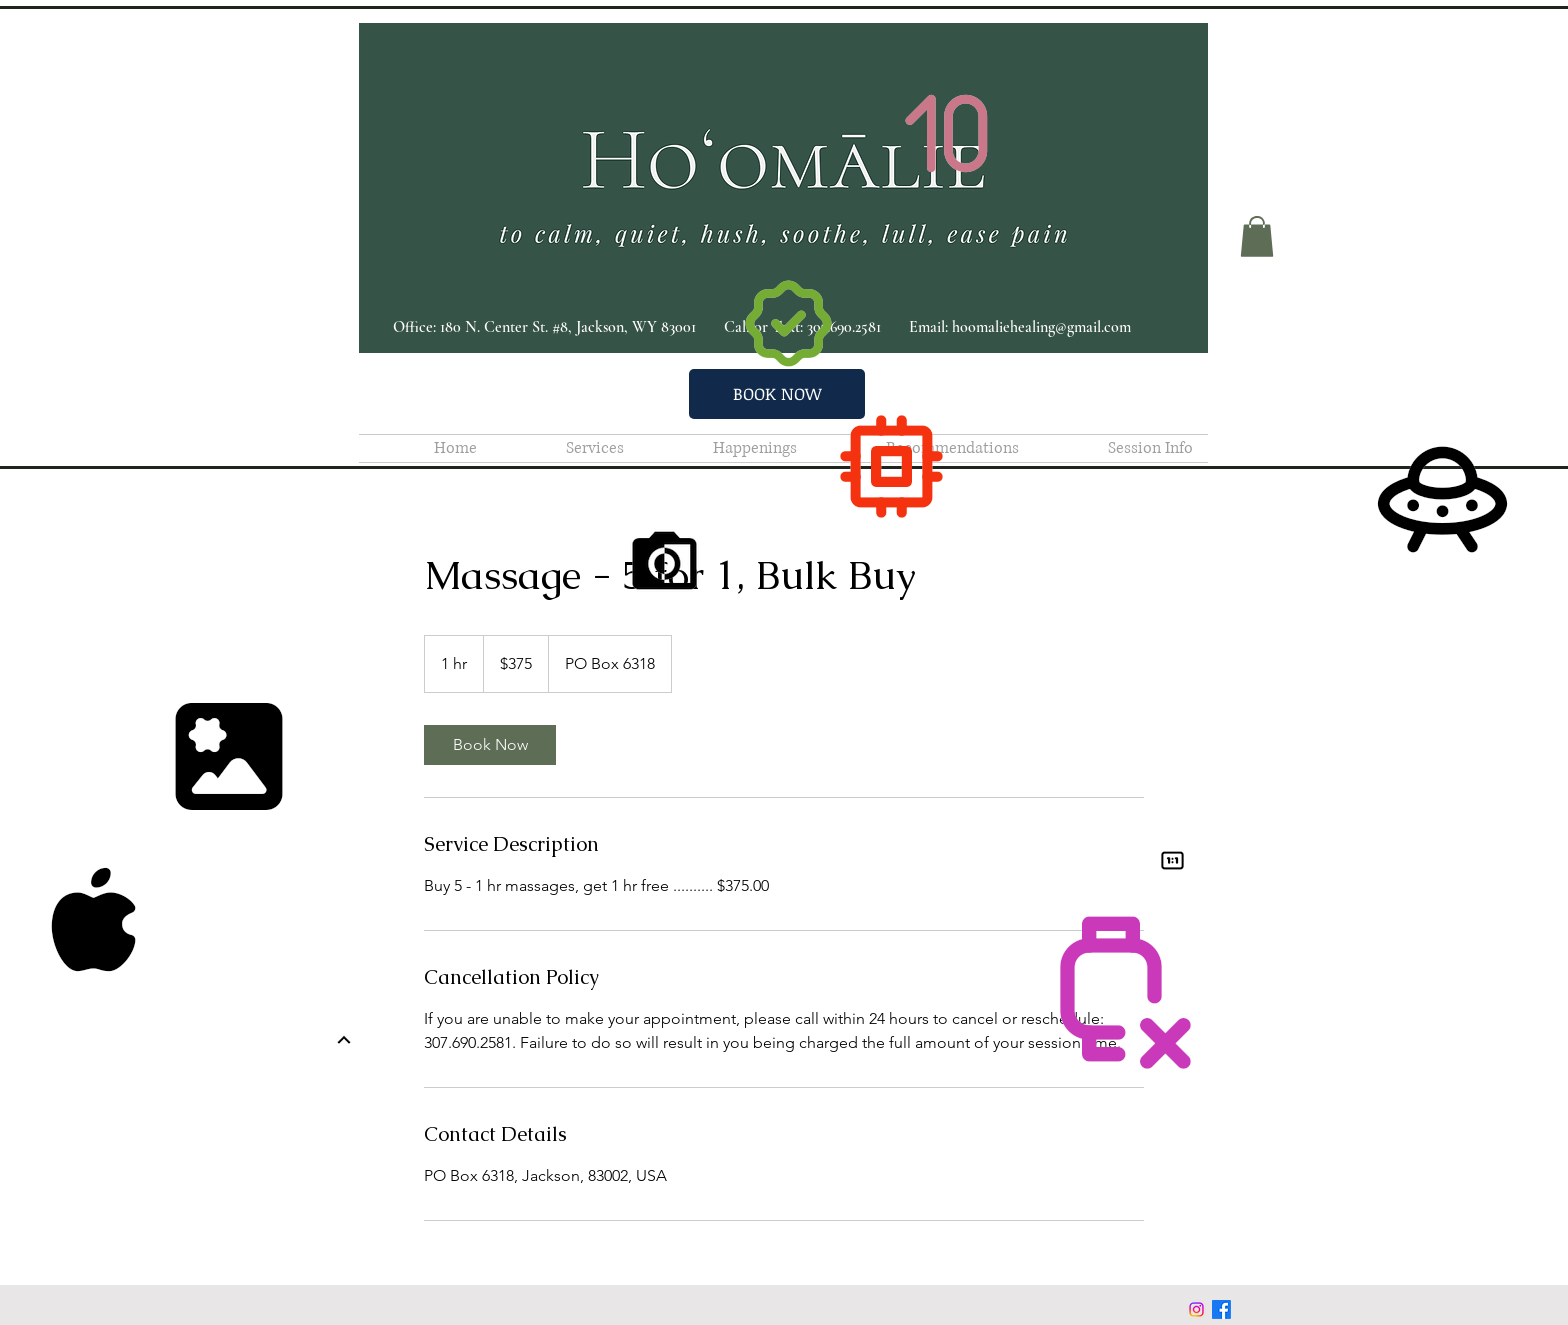  I want to click on add or upload an image, so click(229, 756).